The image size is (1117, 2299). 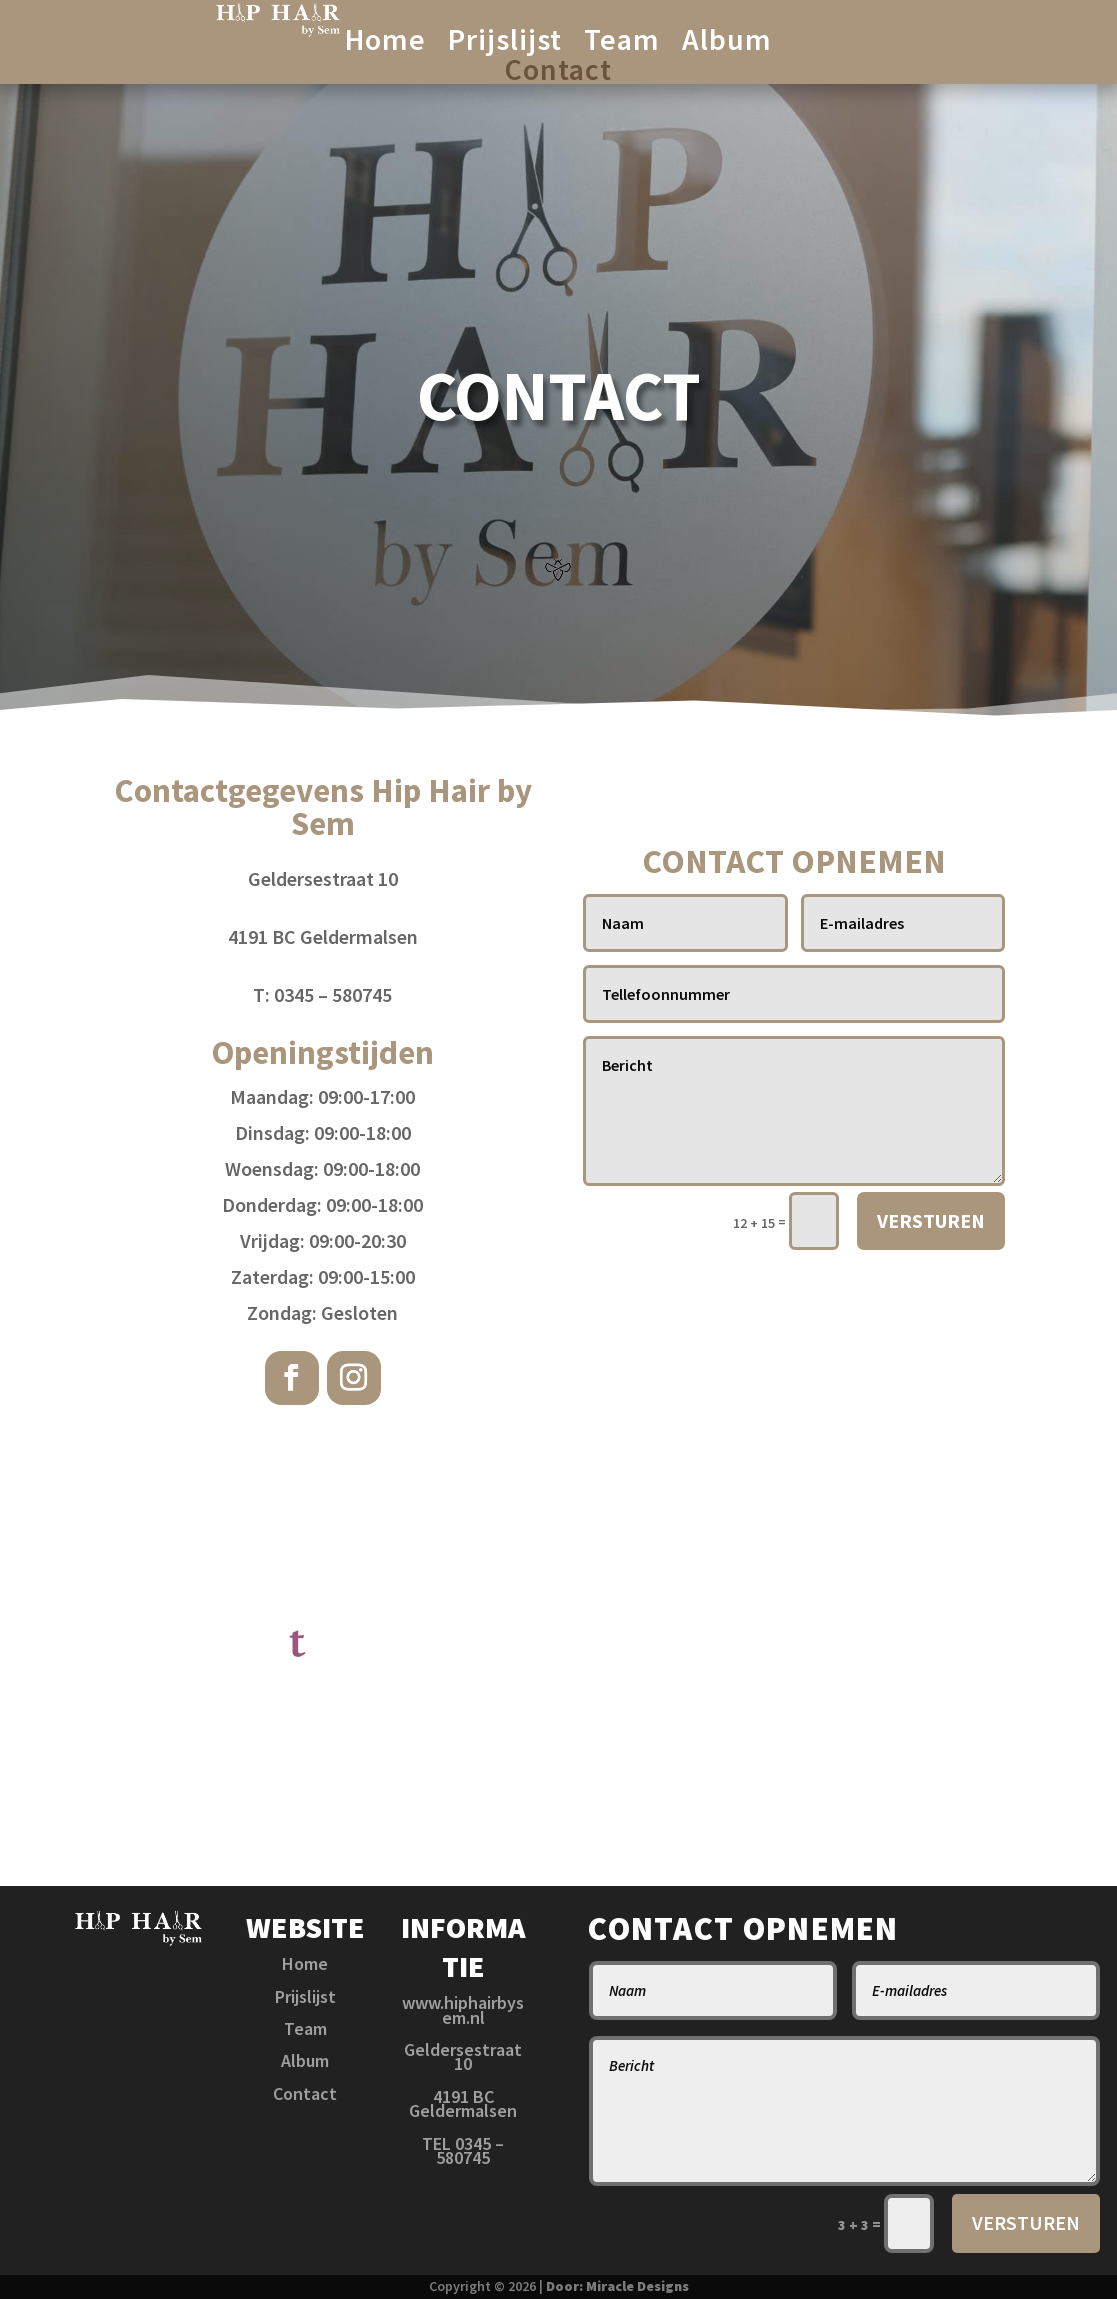 I want to click on intigriti bug bounty platform logo, so click(x=558, y=570).